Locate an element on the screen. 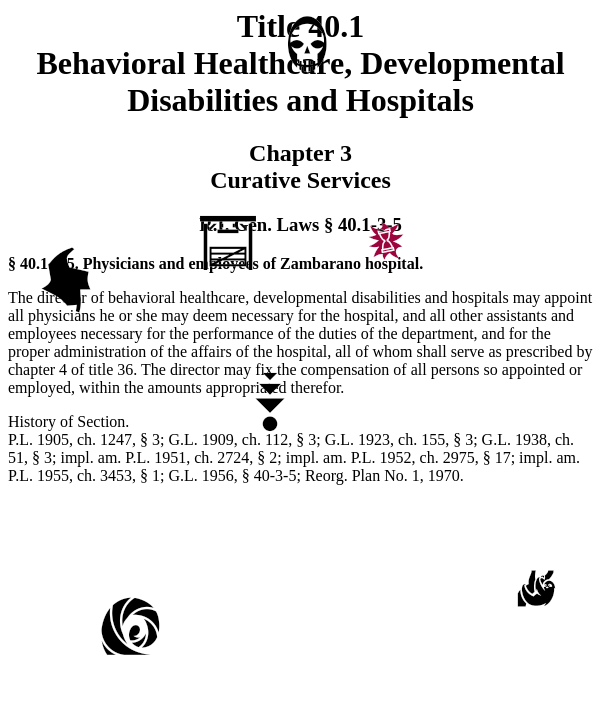 This screenshot has height=720, width=601. select colombia as your country or region is located at coordinates (66, 280).